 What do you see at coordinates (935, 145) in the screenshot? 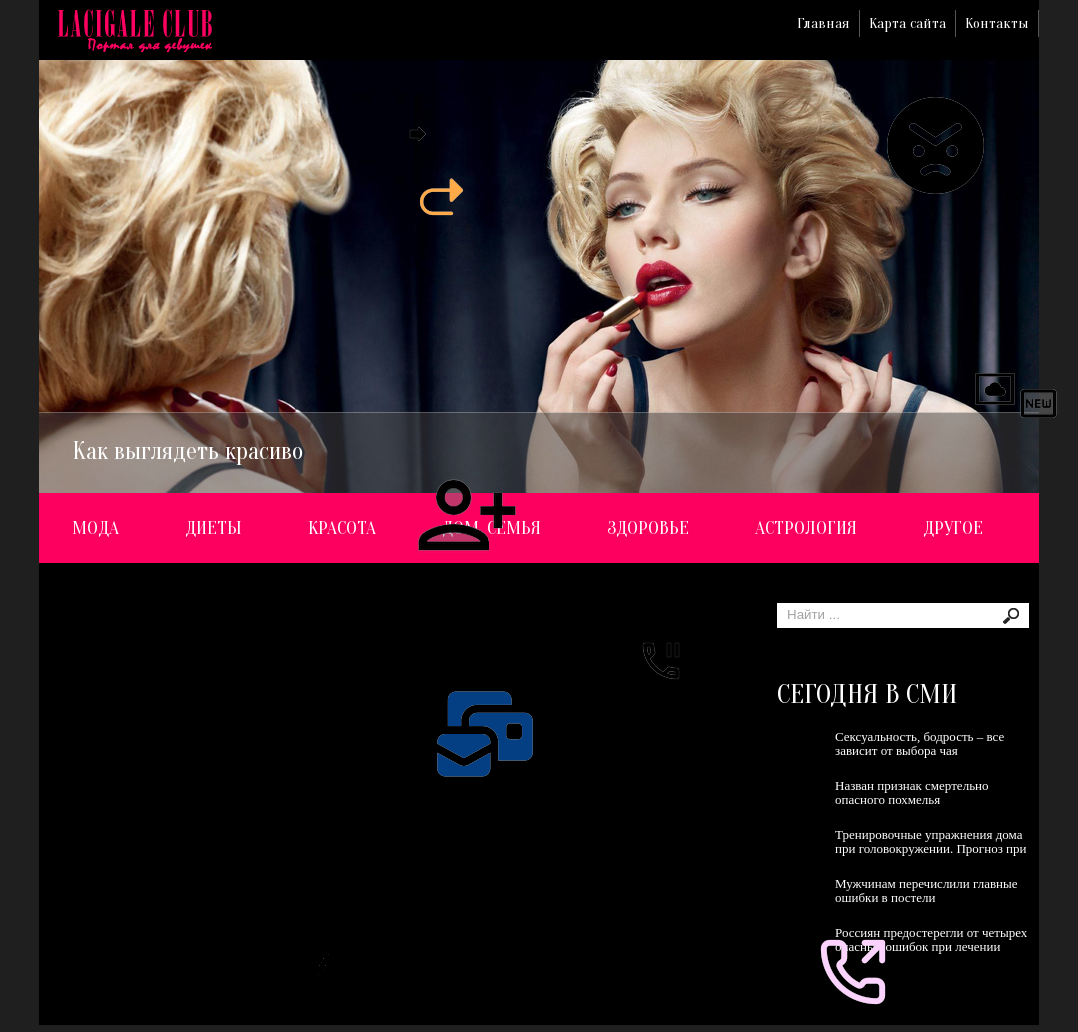
I see `indicate angry or frustrated reaction` at bounding box center [935, 145].